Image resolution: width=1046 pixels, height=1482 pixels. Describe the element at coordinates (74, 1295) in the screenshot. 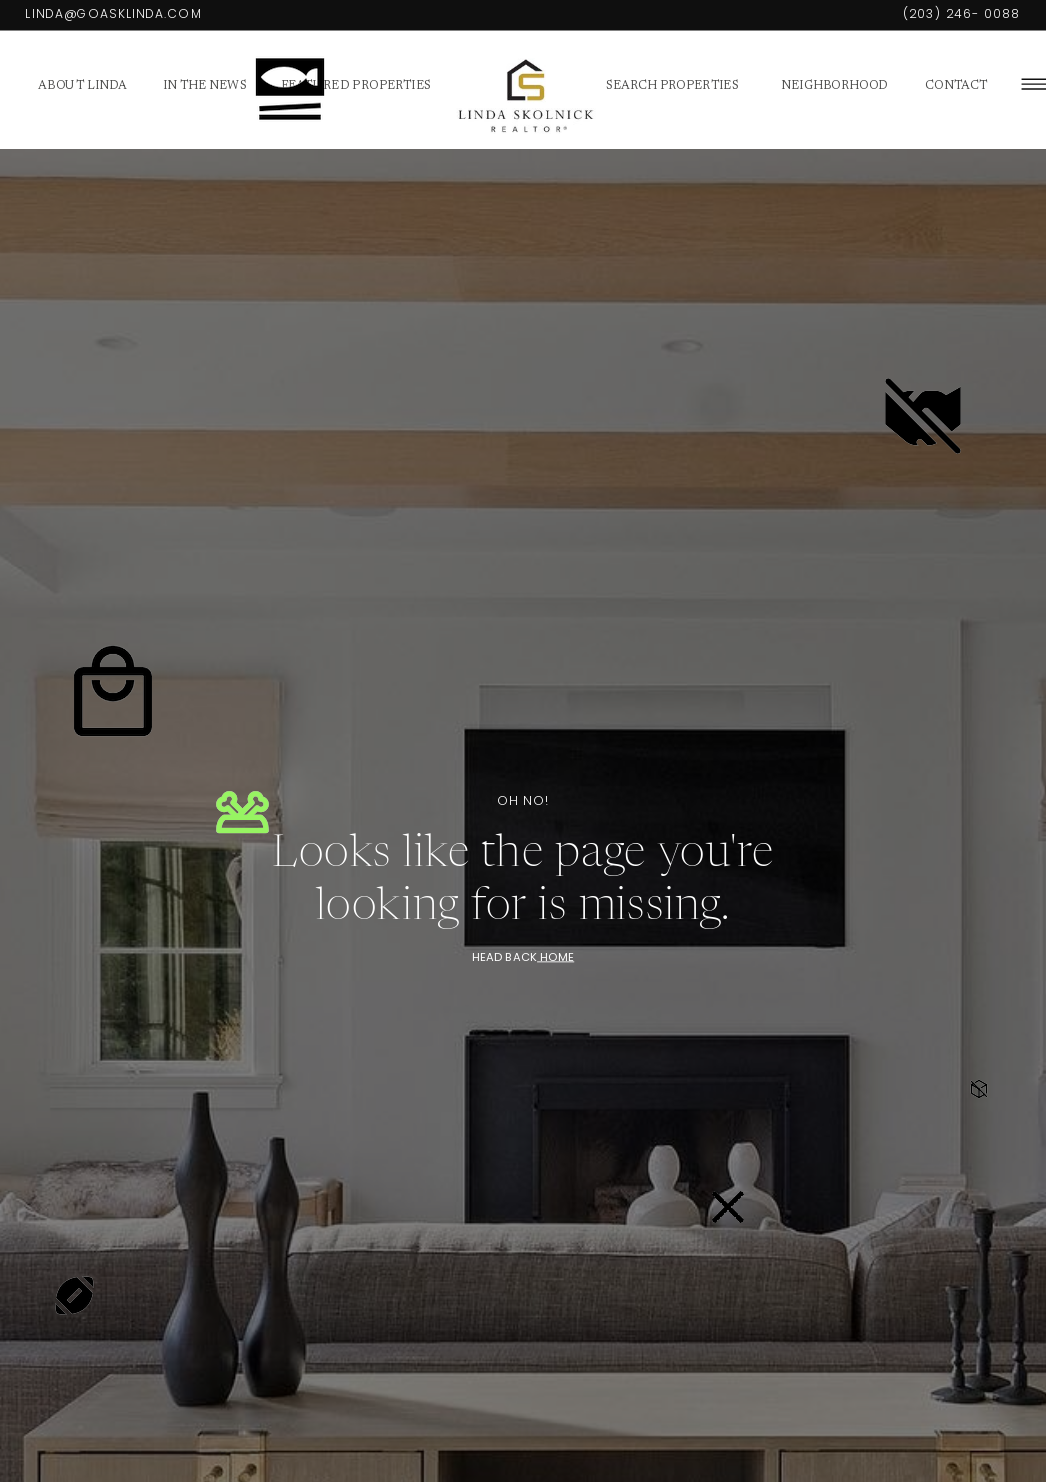

I see `access sports or football content` at that location.